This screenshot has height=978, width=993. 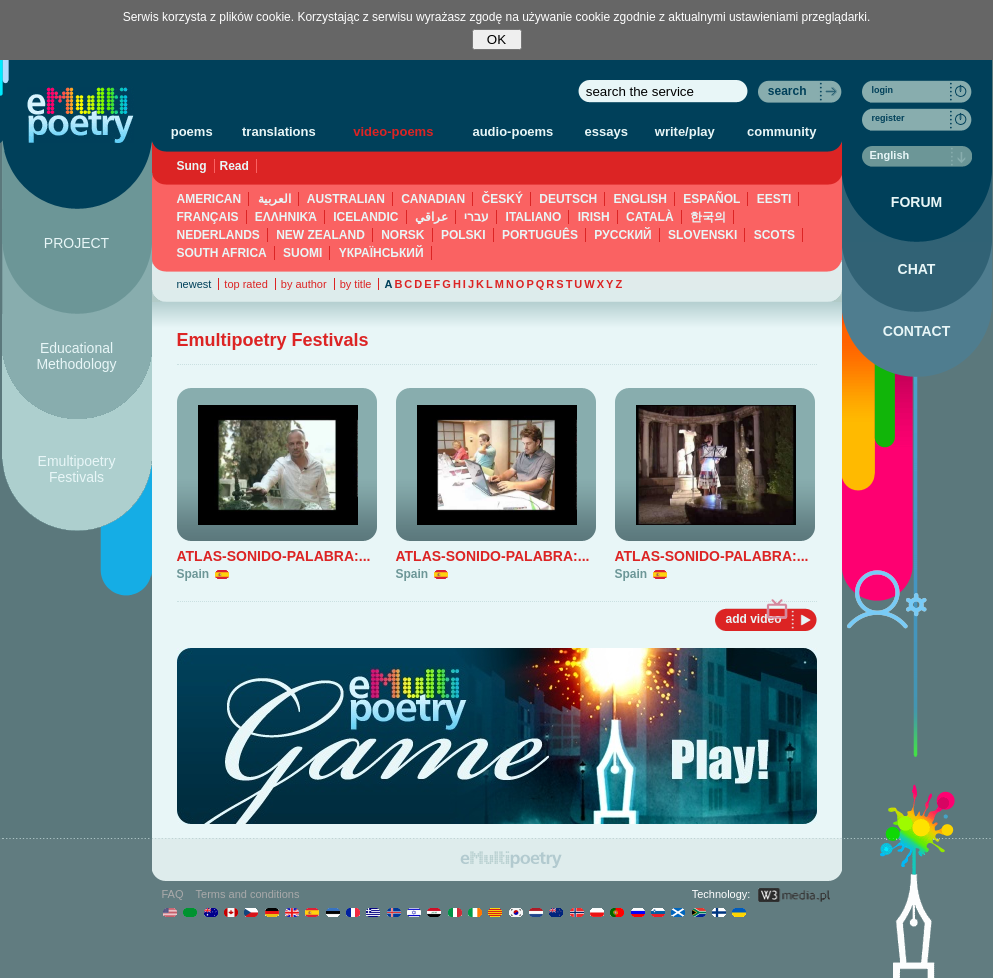 What do you see at coordinates (777, 610) in the screenshot?
I see `access TV or video streaming features` at bounding box center [777, 610].